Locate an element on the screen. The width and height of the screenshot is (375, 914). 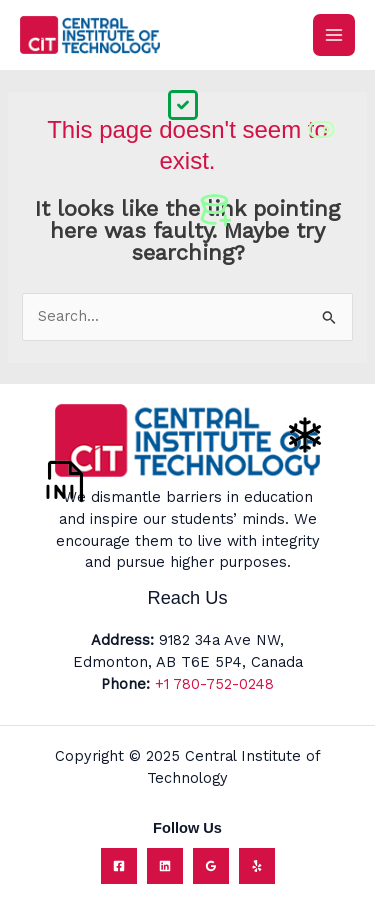
add a new diabolo or juggling item is located at coordinates (214, 209).